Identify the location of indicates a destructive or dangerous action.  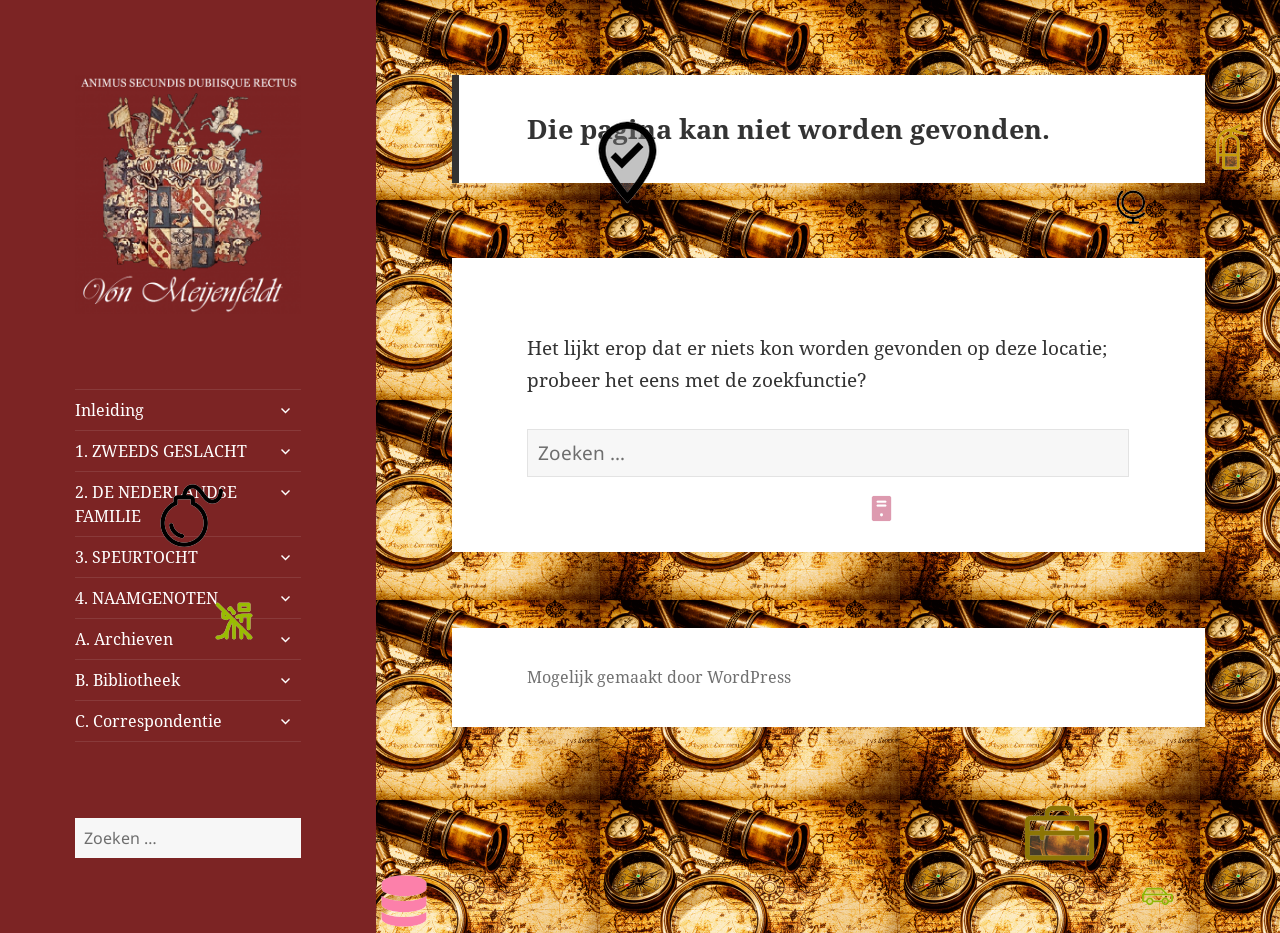
(188, 514).